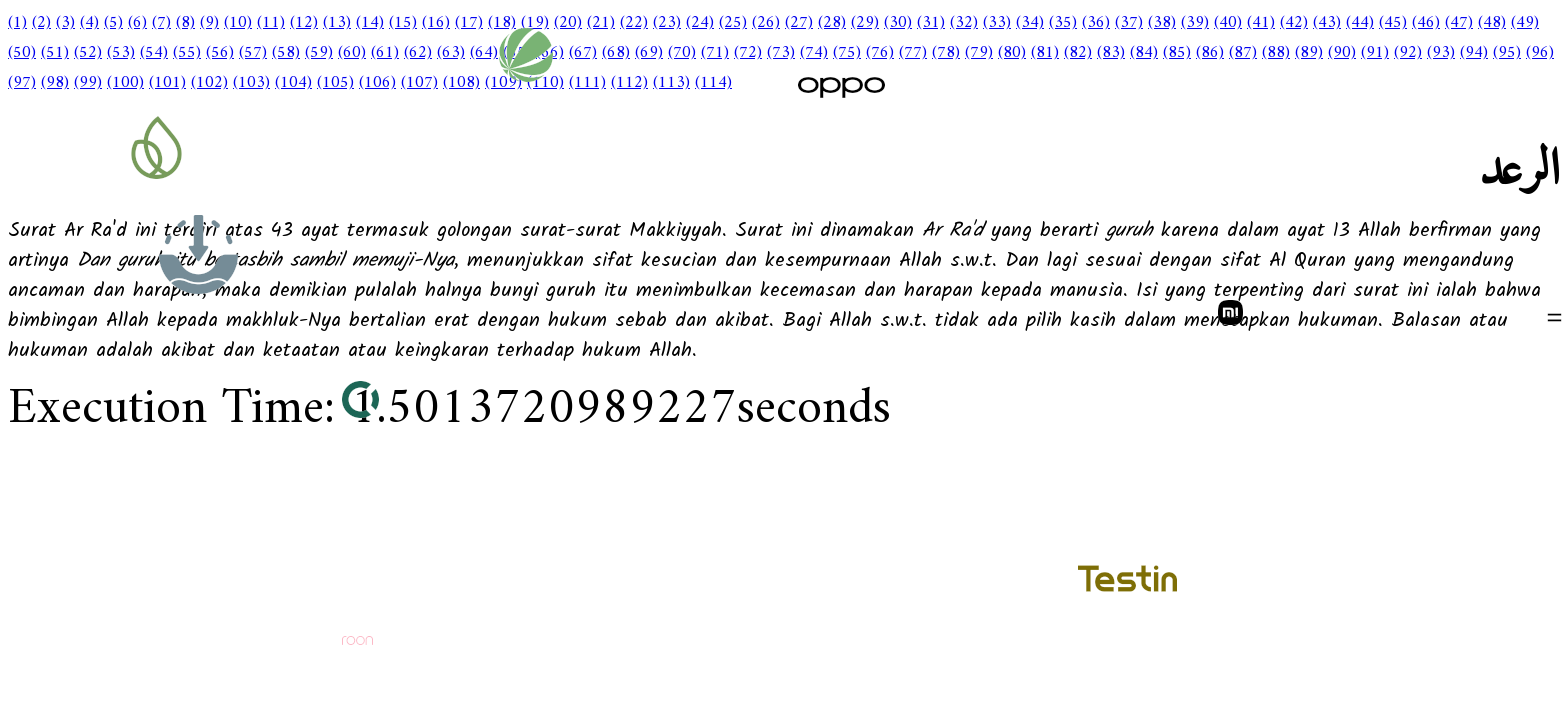 The image size is (1568, 720). What do you see at coordinates (1127, 578) in the screenshot?
I see `testin app testing platform logo` at bounding box center [1127, 578].